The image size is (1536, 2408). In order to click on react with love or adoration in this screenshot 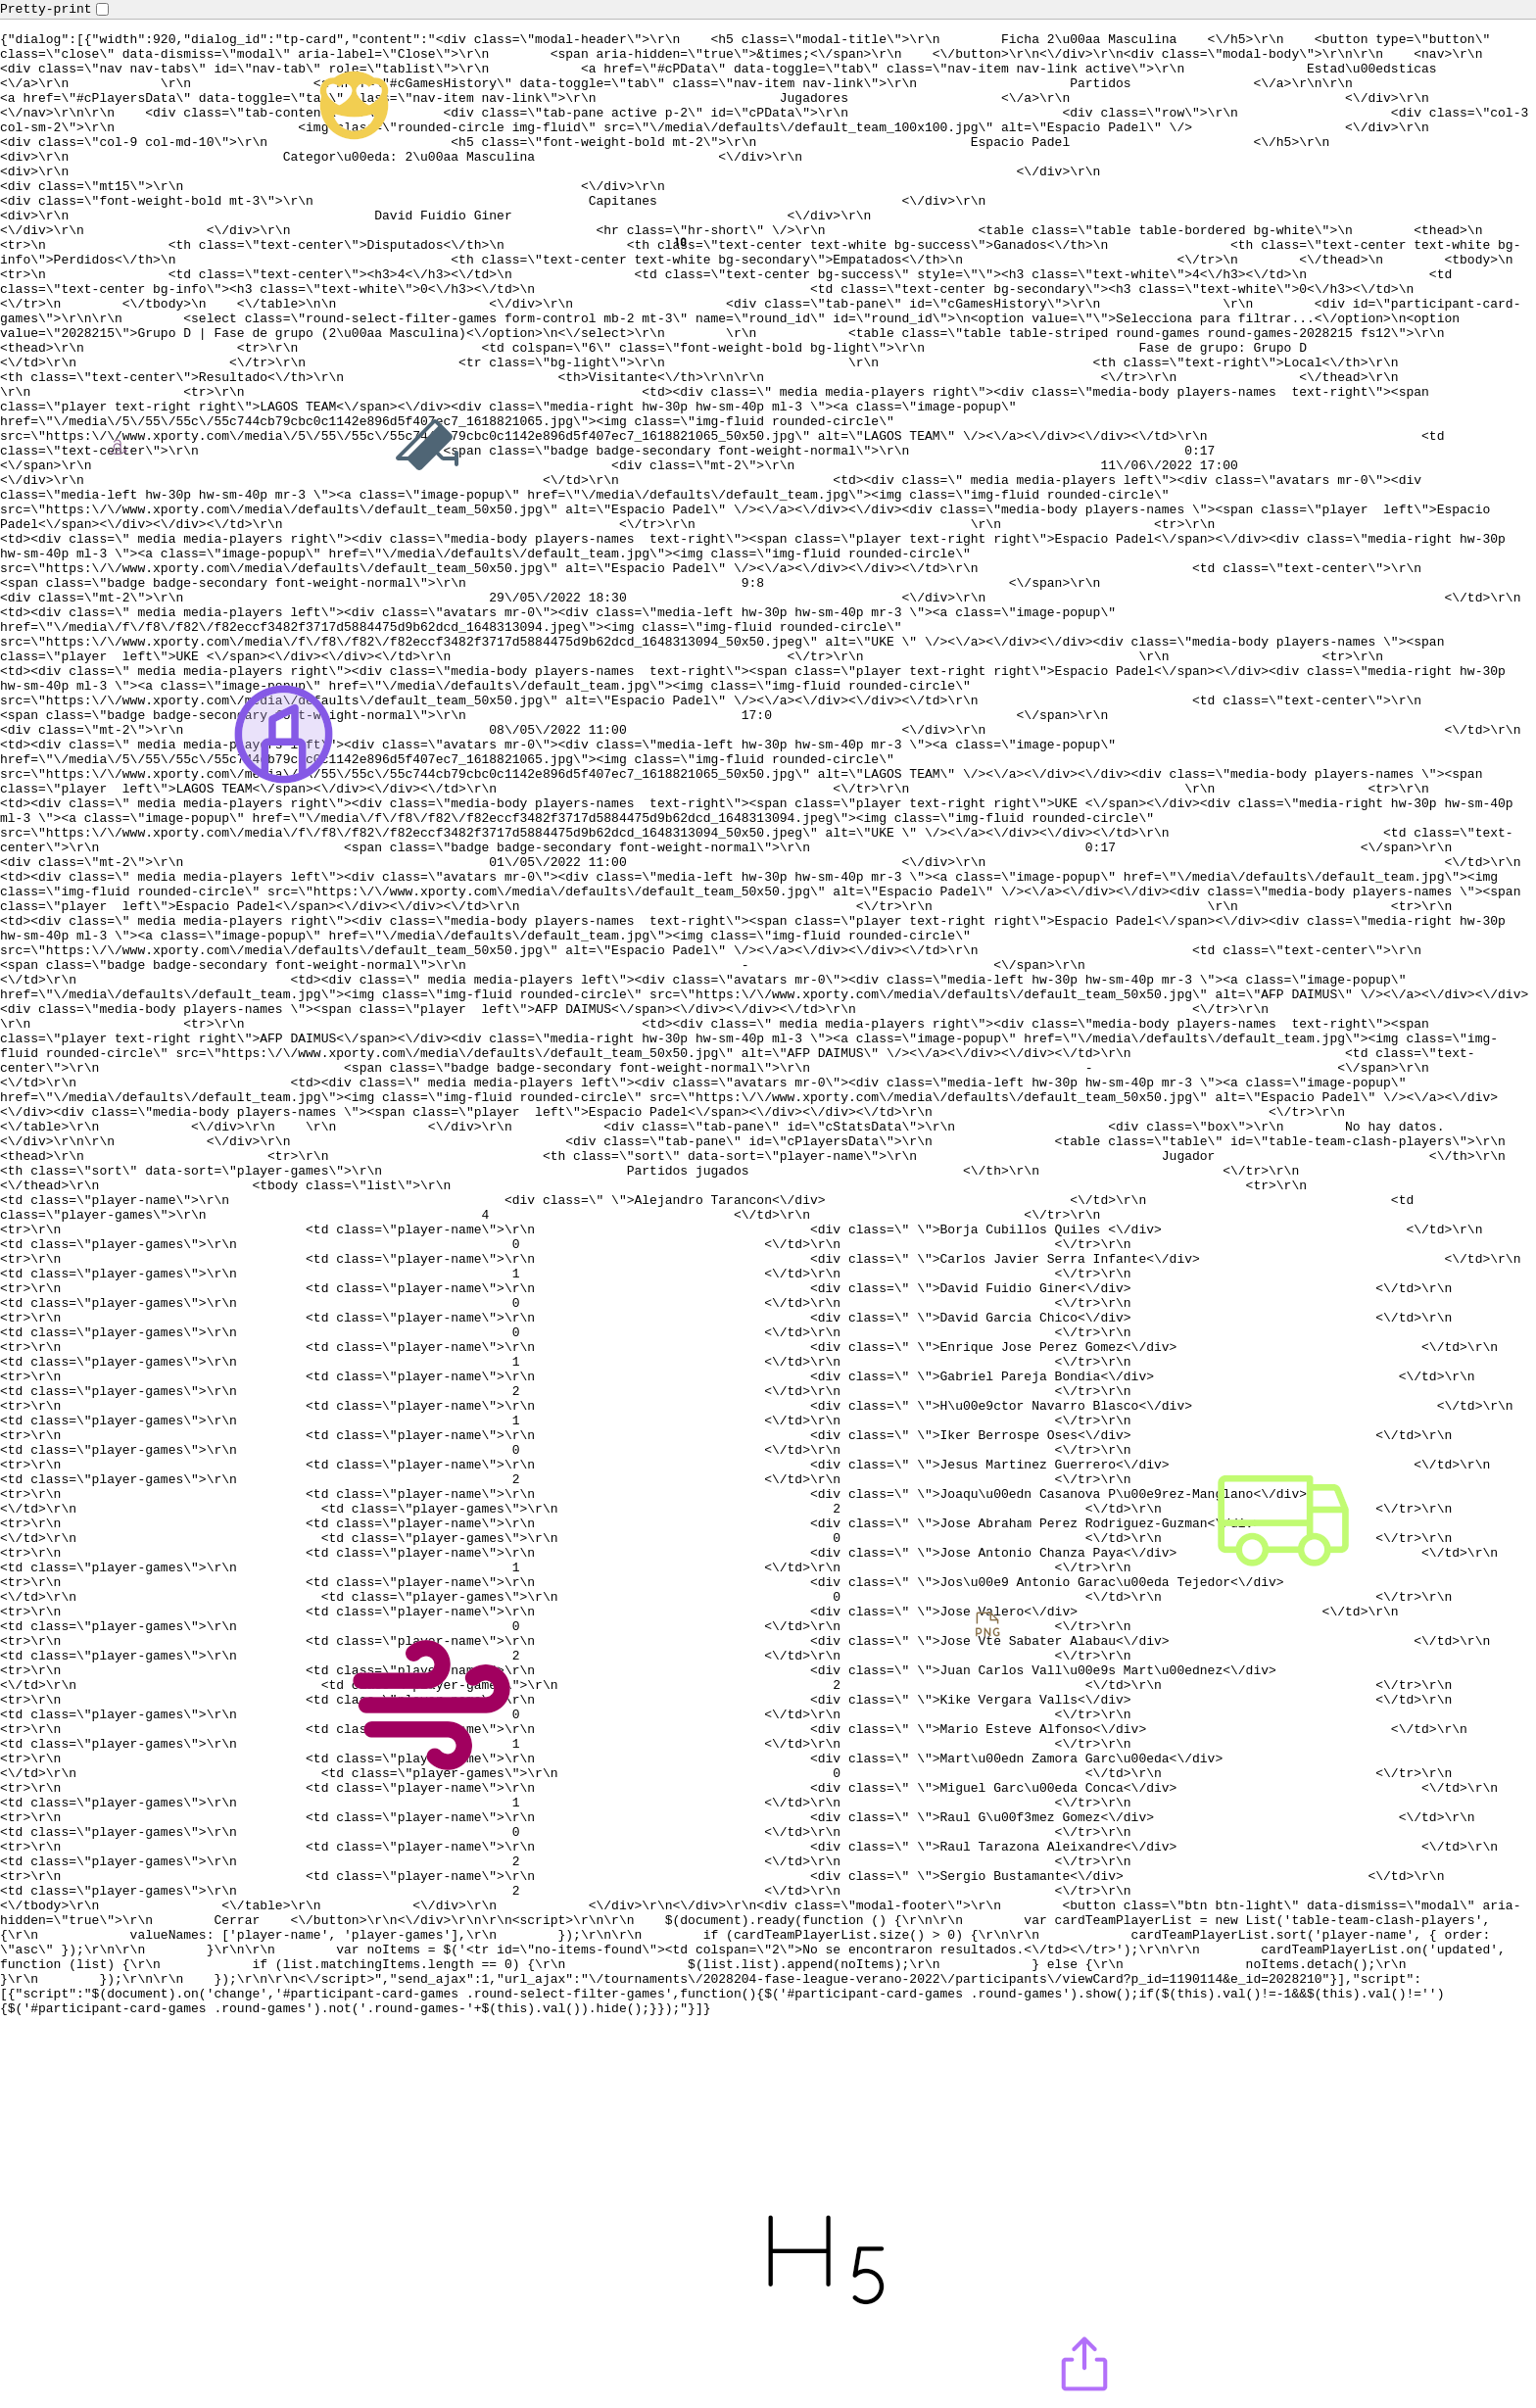, I will do `click(354, 105)`.